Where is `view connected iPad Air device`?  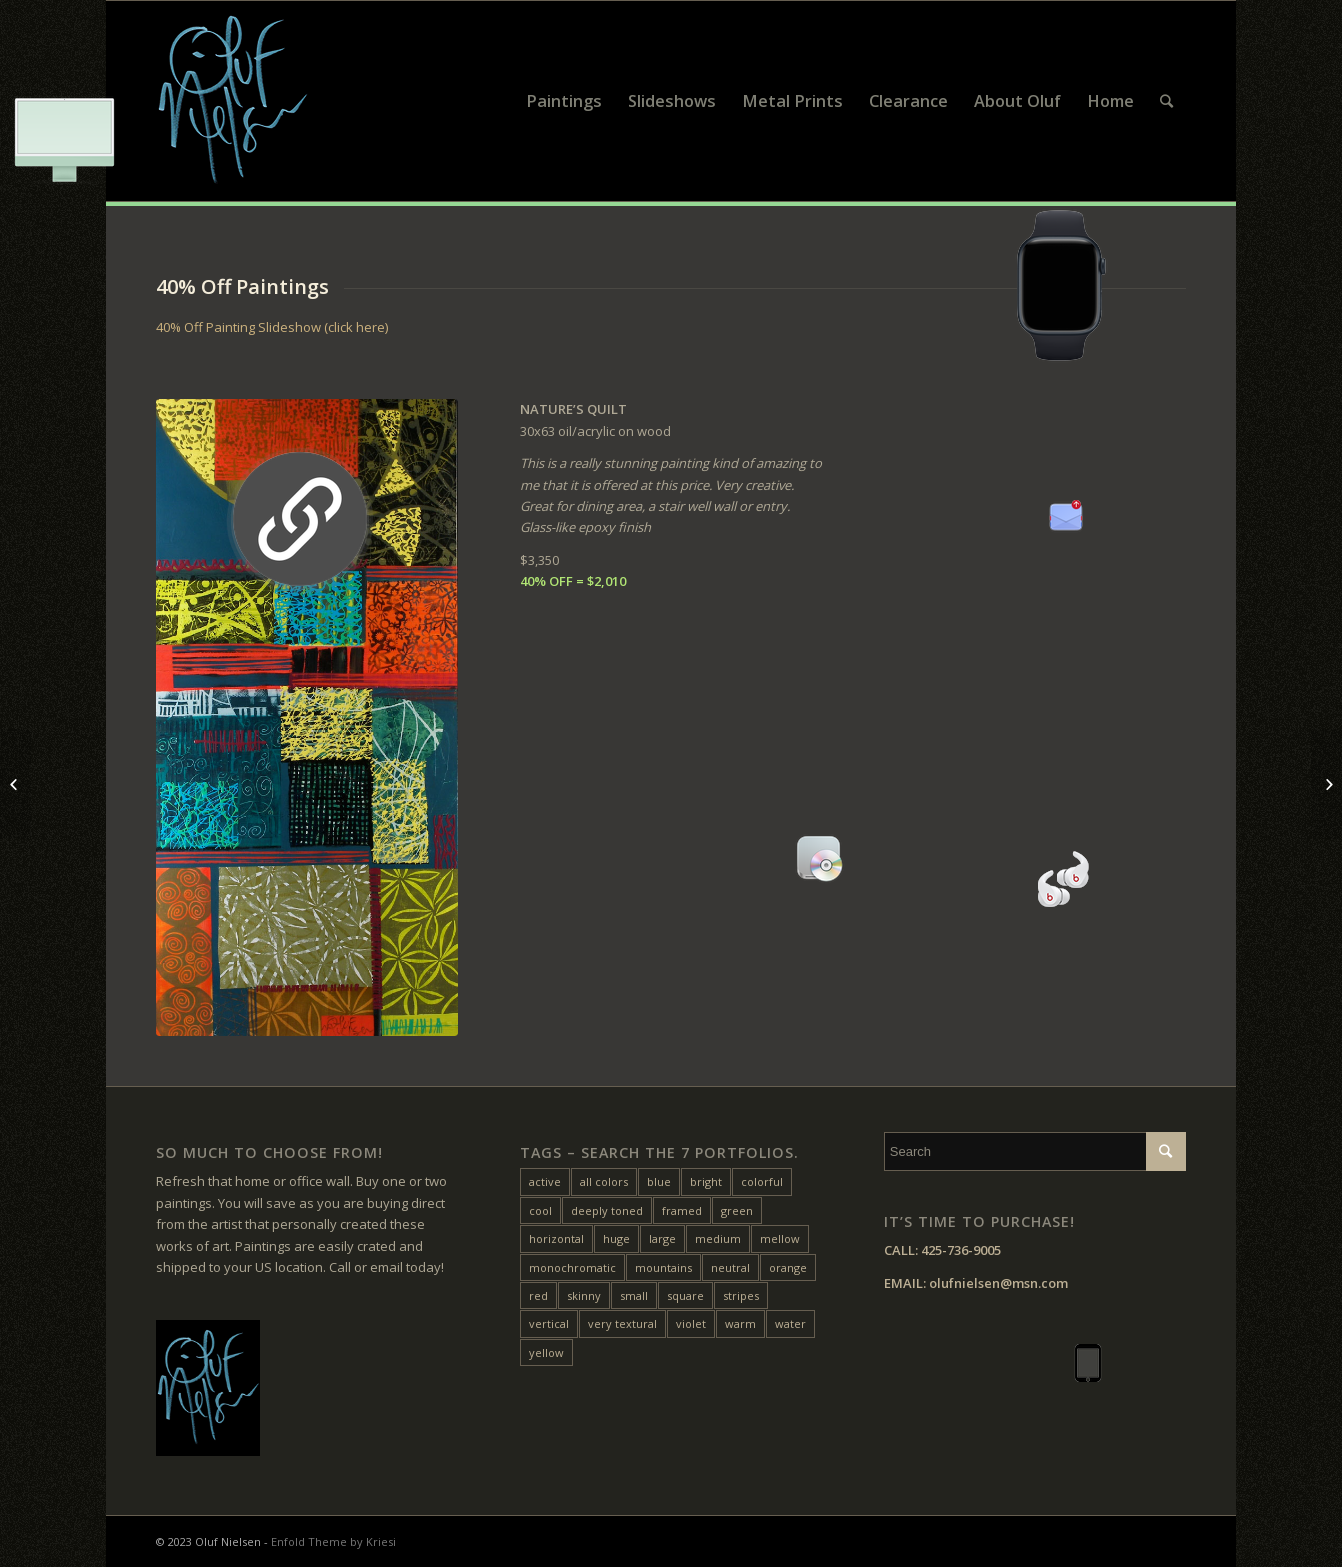 view connected iPad Air device is located at coordinates (1088, 1363).